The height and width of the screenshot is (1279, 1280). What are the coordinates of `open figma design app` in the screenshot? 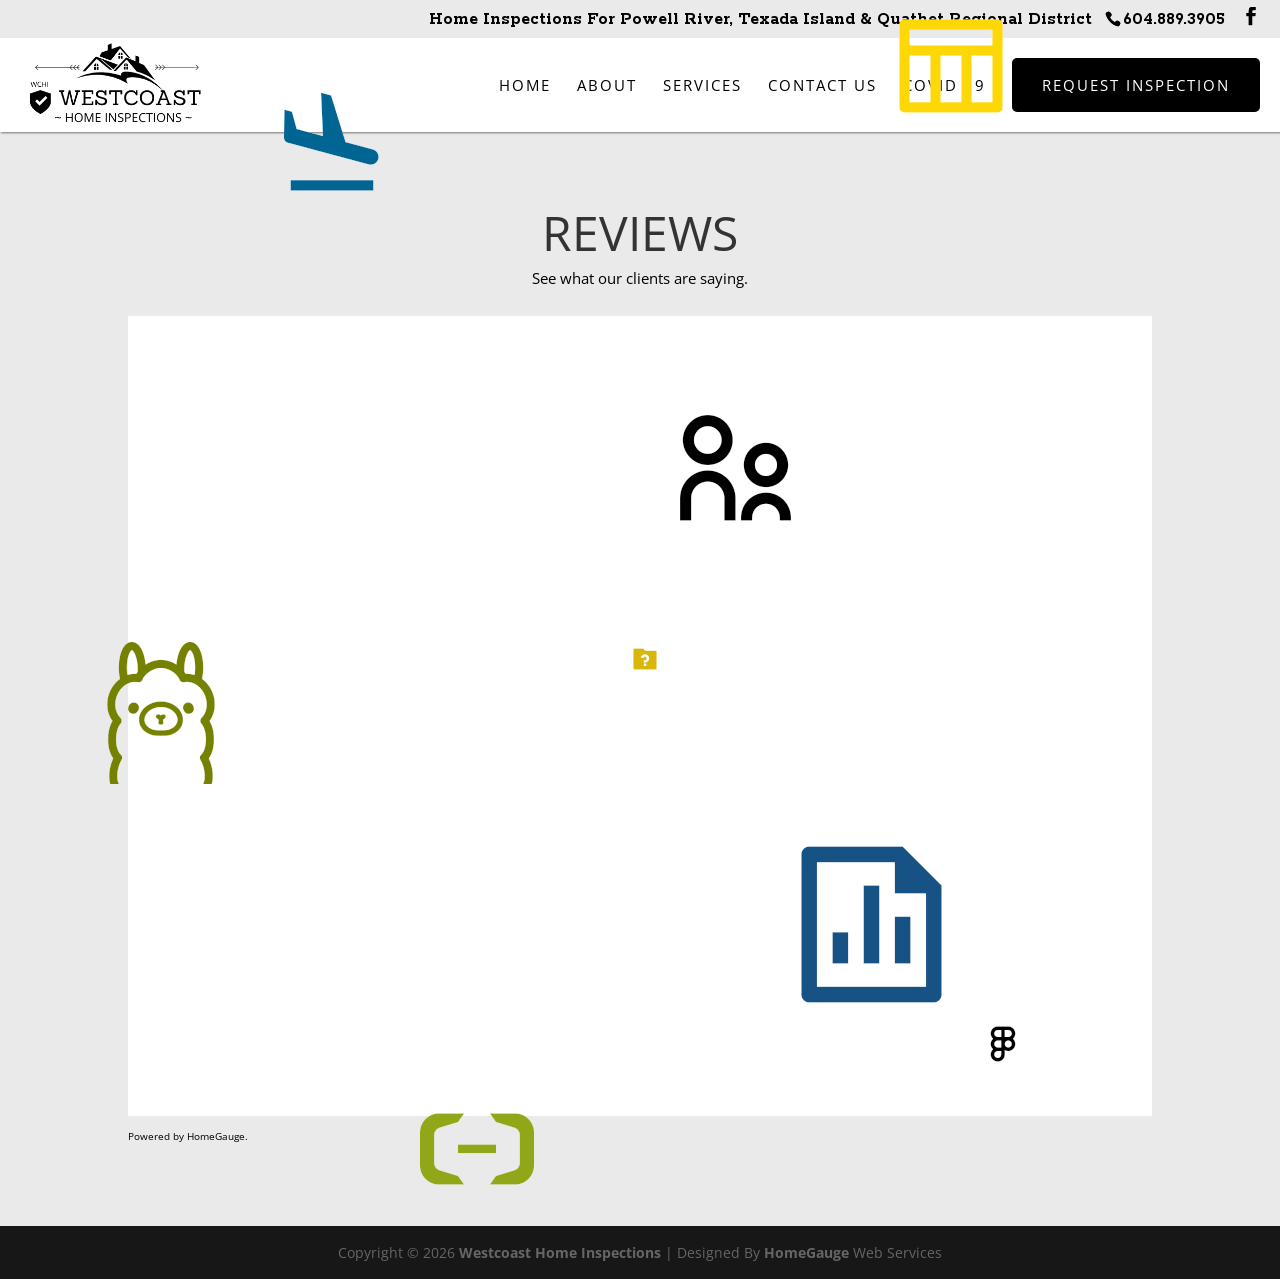 It's located at (1003, 1044).